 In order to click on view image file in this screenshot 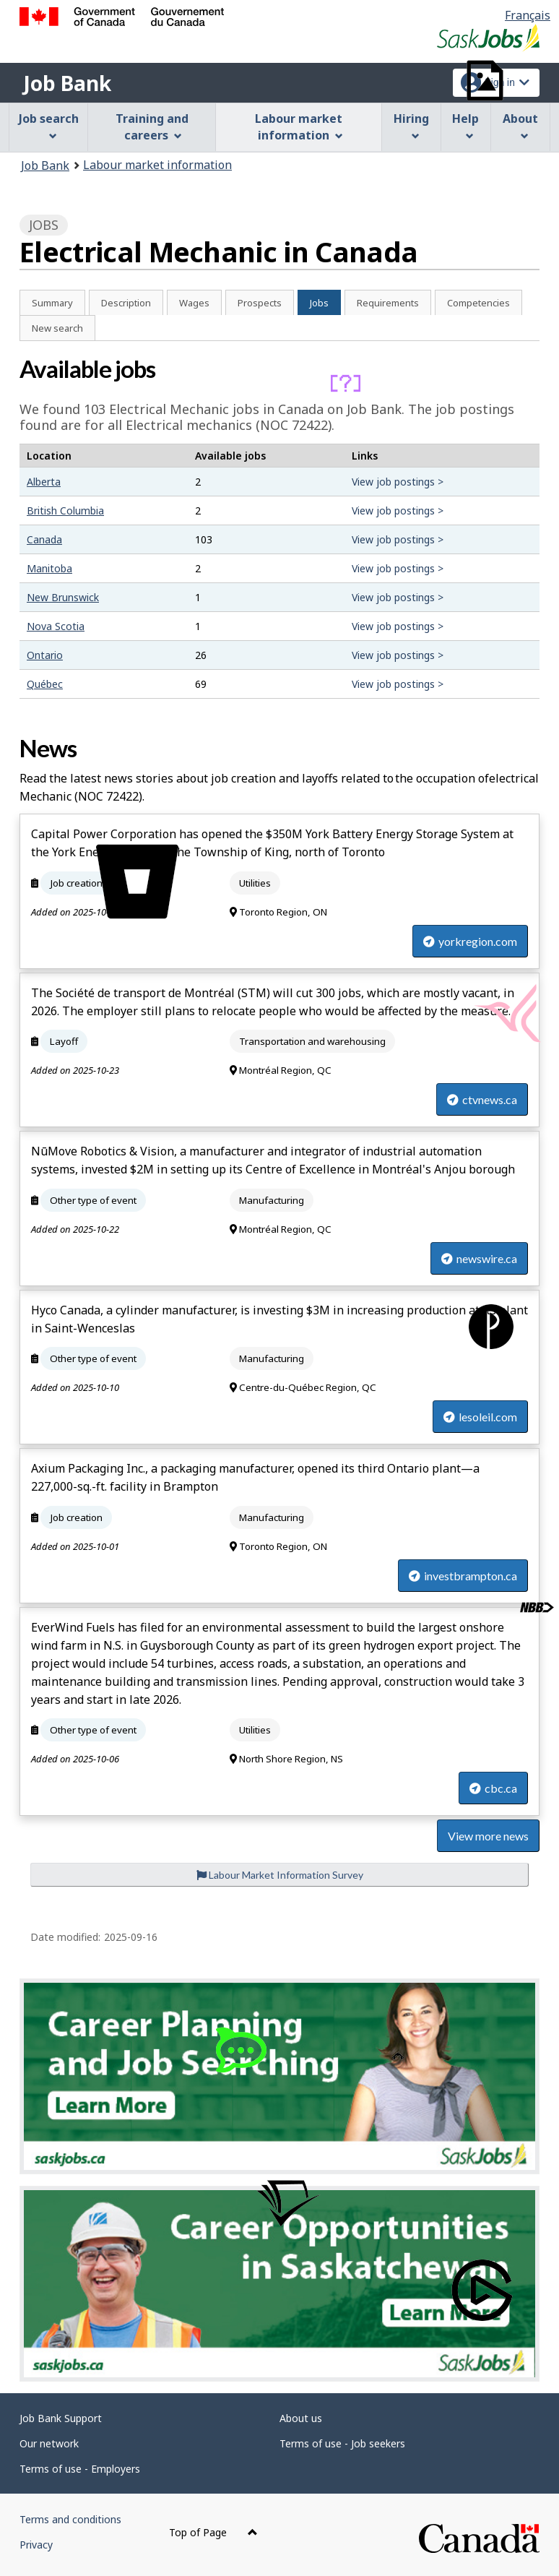, I will do `click(485, 80)`.